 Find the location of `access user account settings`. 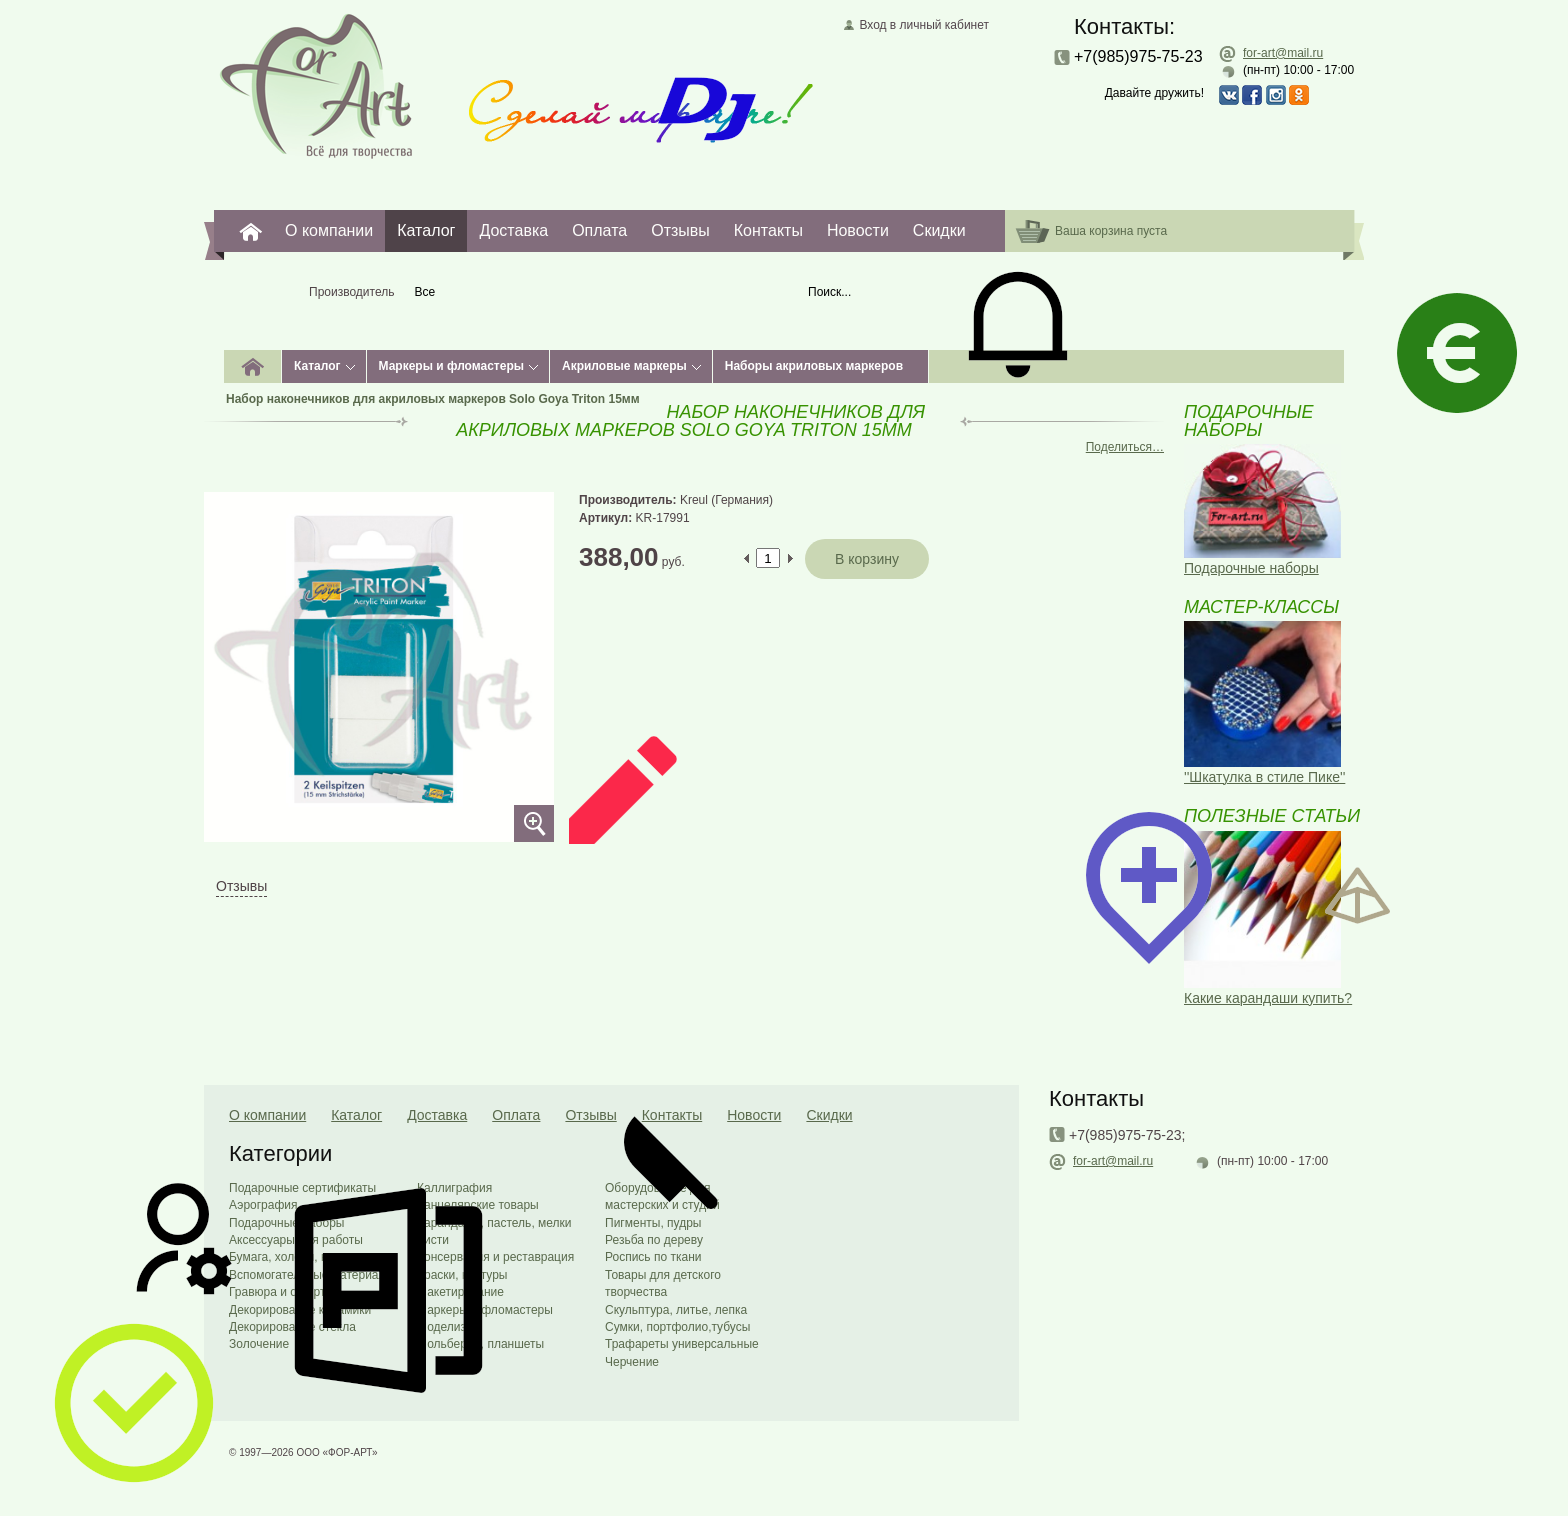

access user account settings is located at coordinates (178, 1240).